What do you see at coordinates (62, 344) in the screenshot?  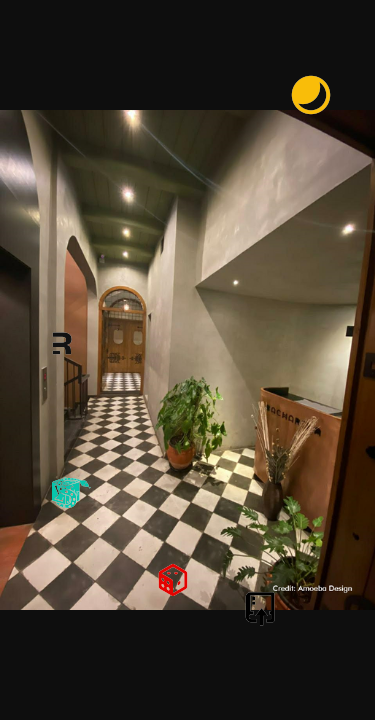 I see `remix run framework logo` at bounding box center [62, 344].